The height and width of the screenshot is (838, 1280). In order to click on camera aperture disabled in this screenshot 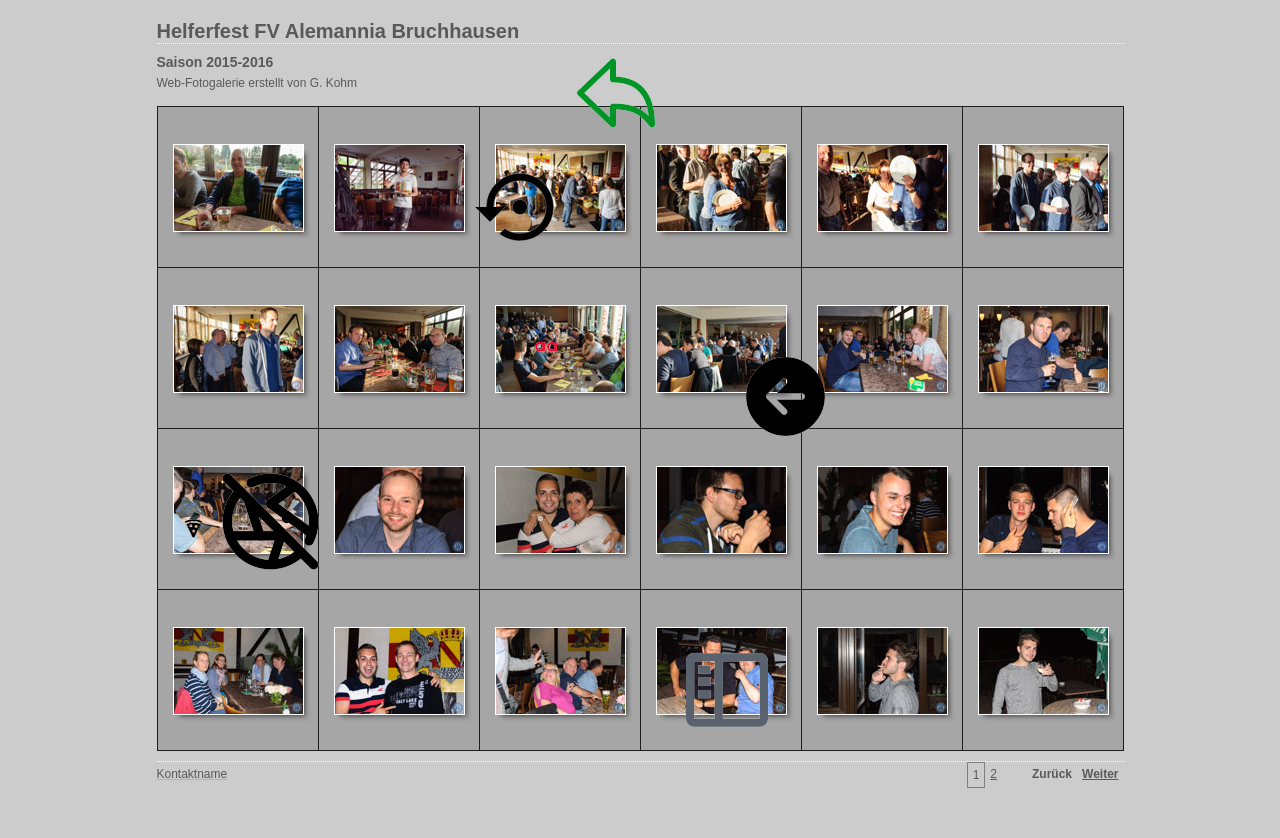, I will do `click(270, 521)`.